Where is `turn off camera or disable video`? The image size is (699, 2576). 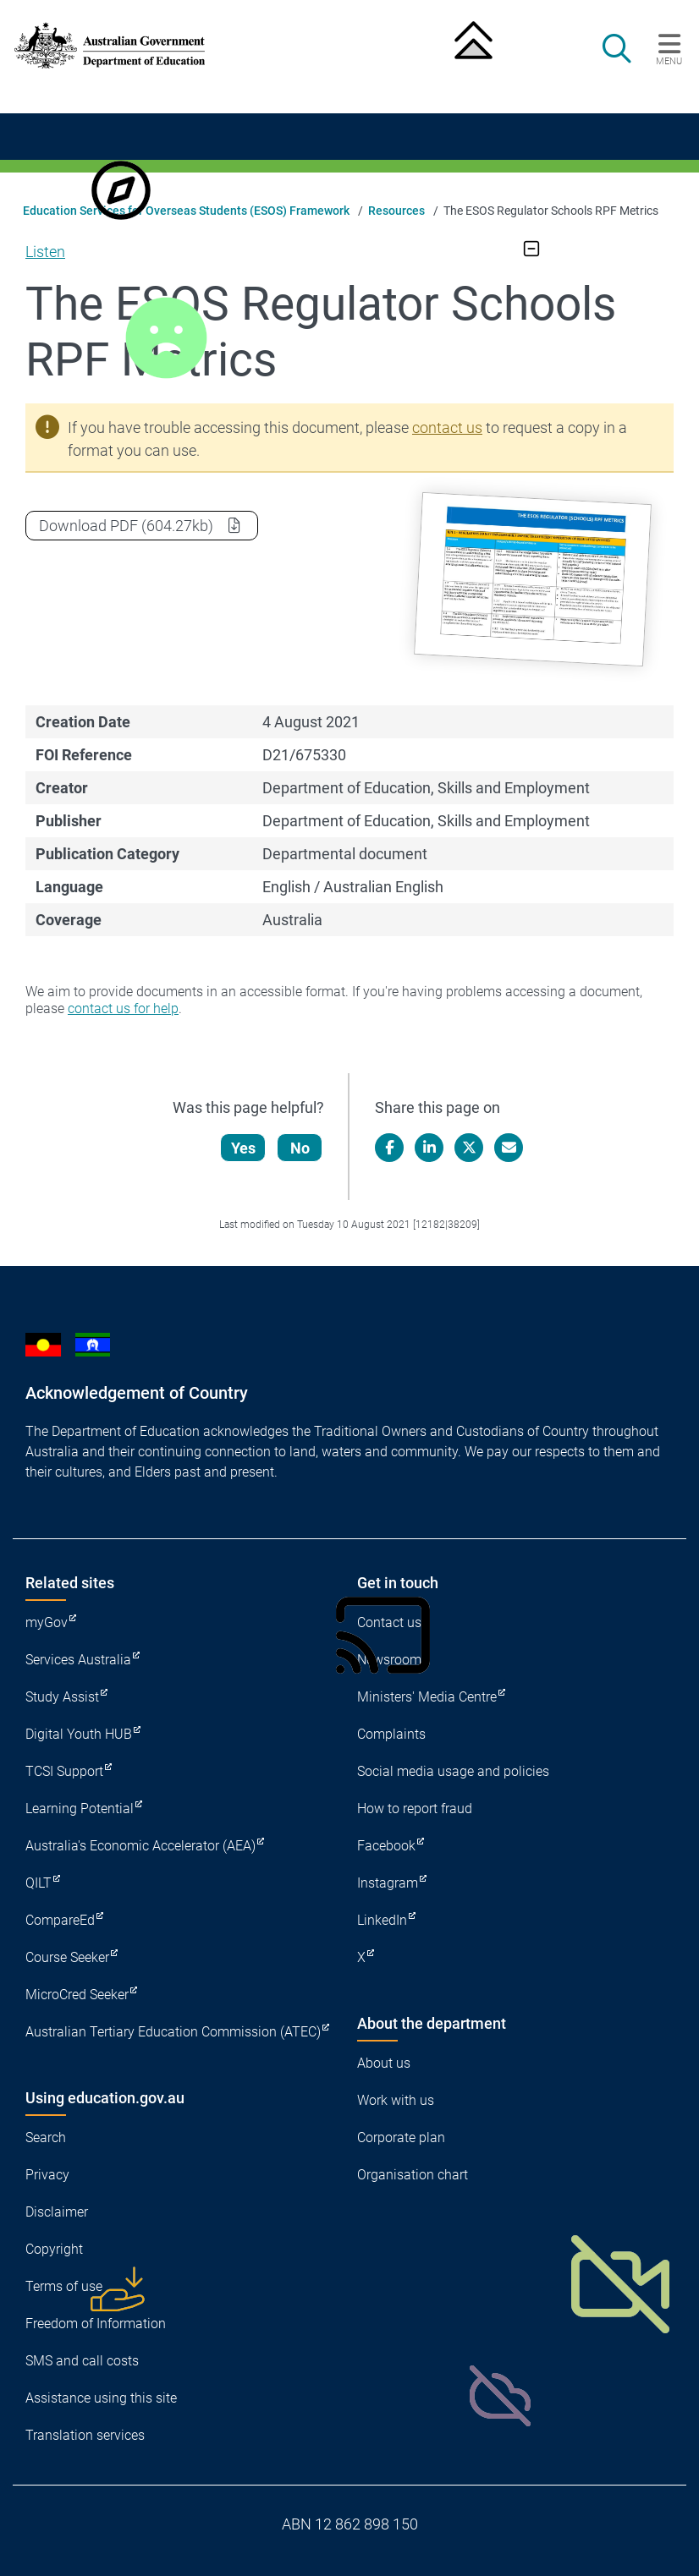 turn off camera or disable video is located at coordinates (620, 2284).